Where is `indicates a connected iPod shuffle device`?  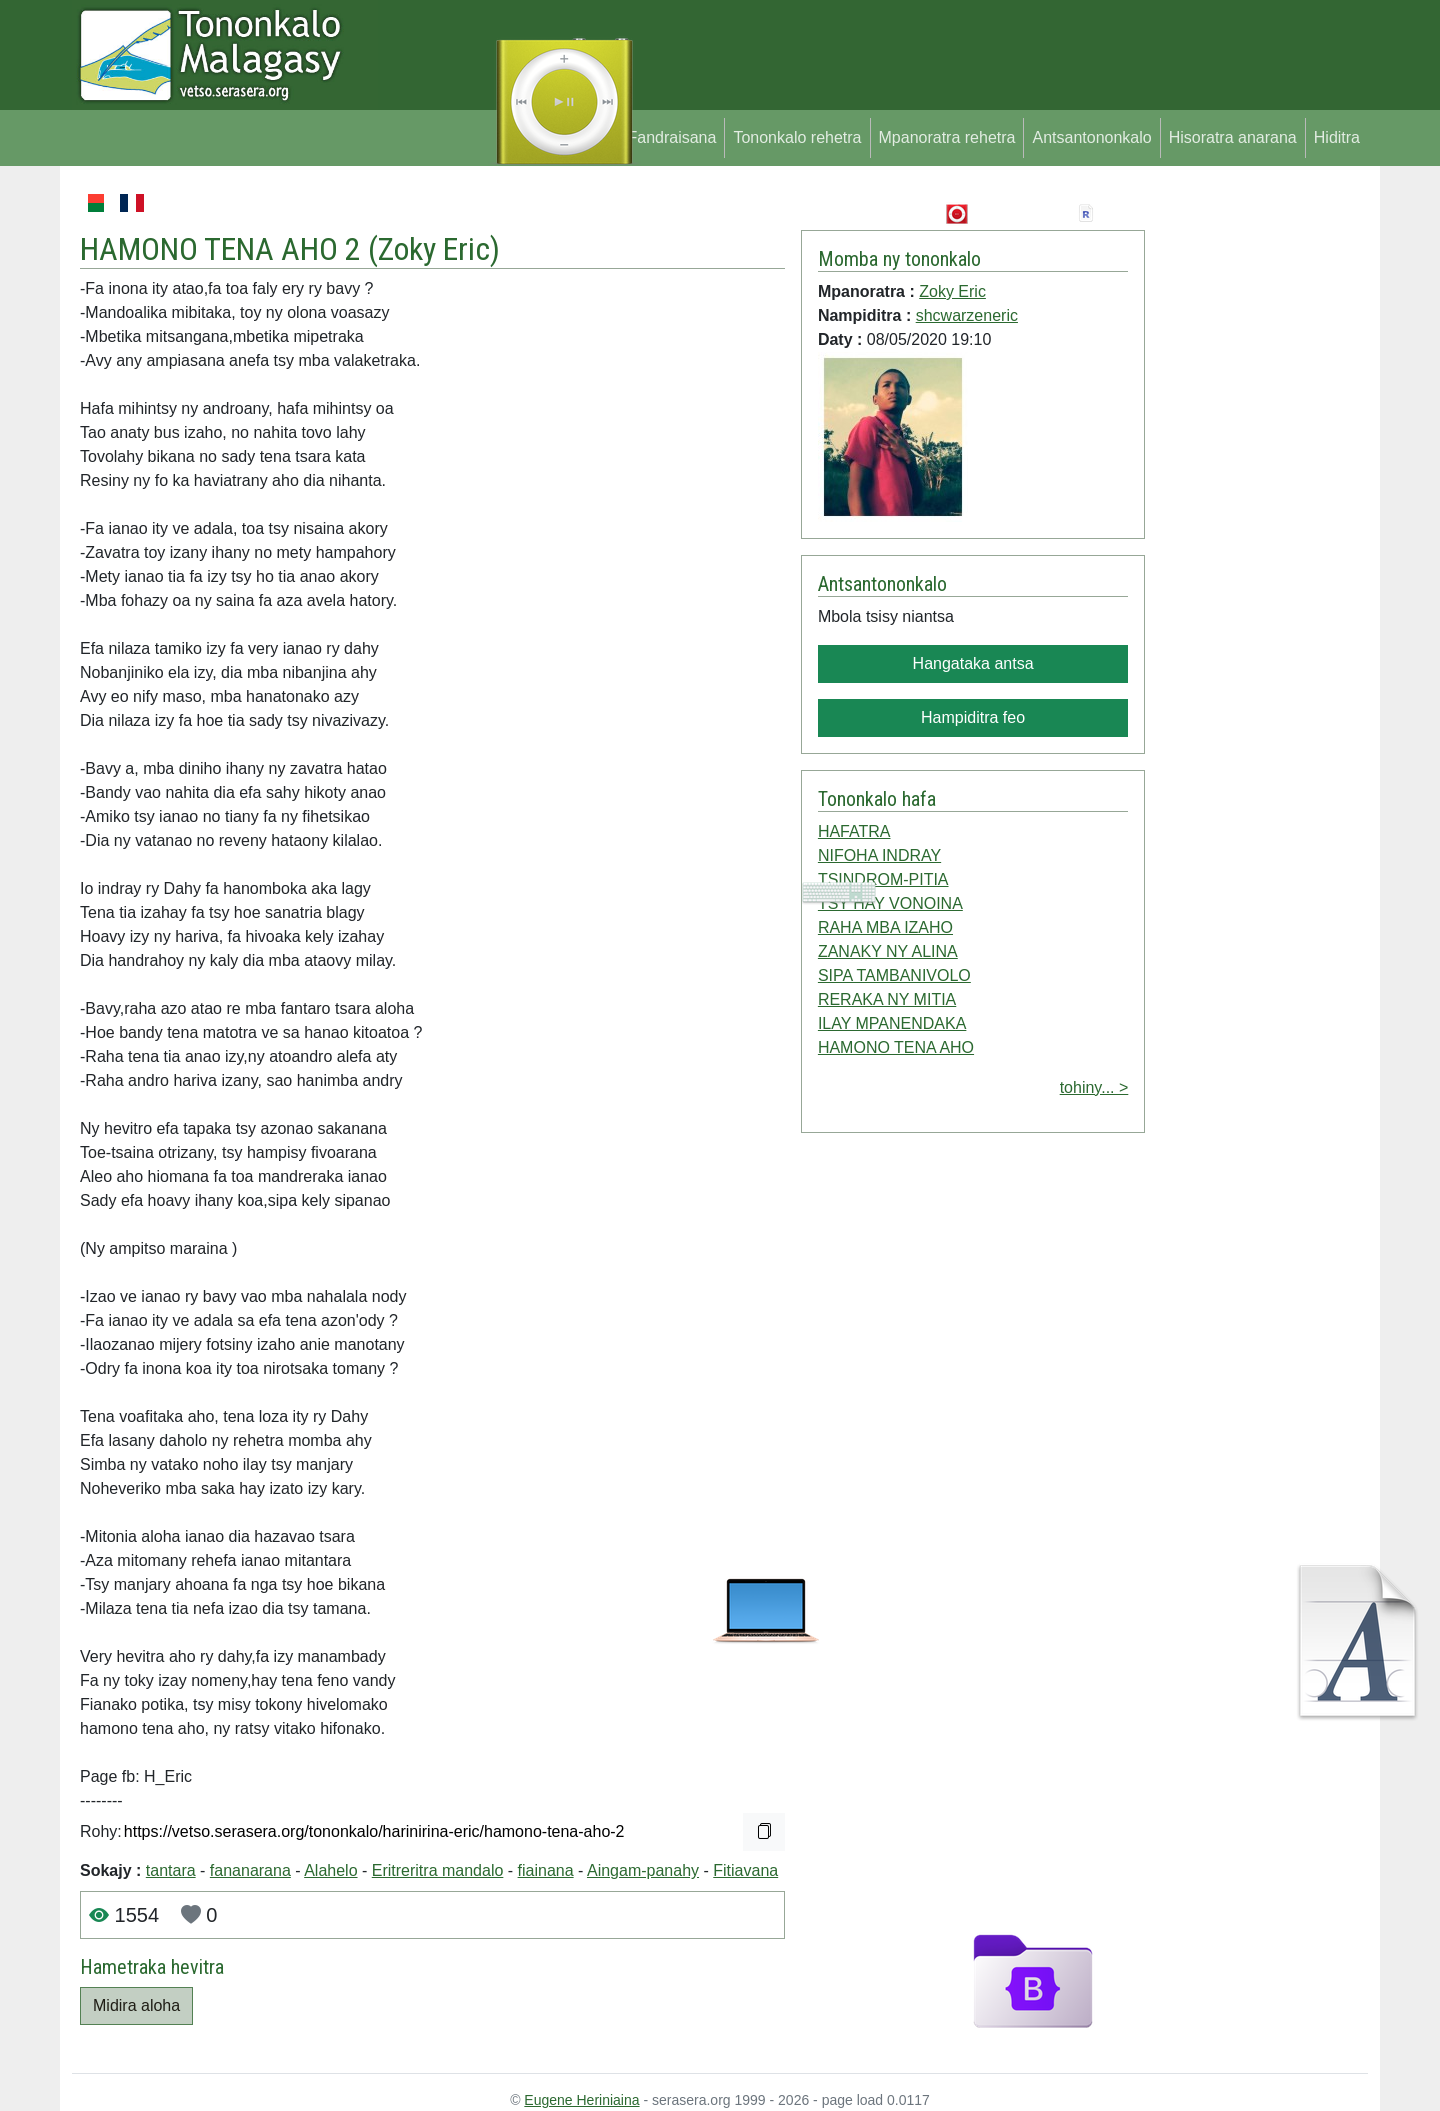 indicates a connected iPod shuffle device is located at coordinates (957, 214).